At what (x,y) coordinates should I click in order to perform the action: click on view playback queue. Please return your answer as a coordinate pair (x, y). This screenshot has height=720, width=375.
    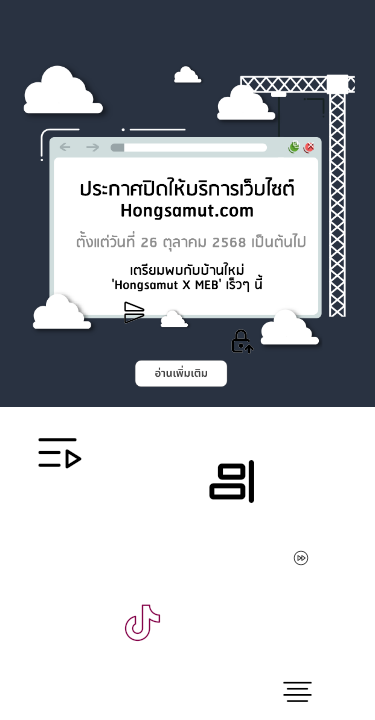
    Looking at the image, I should click on (57, 452).